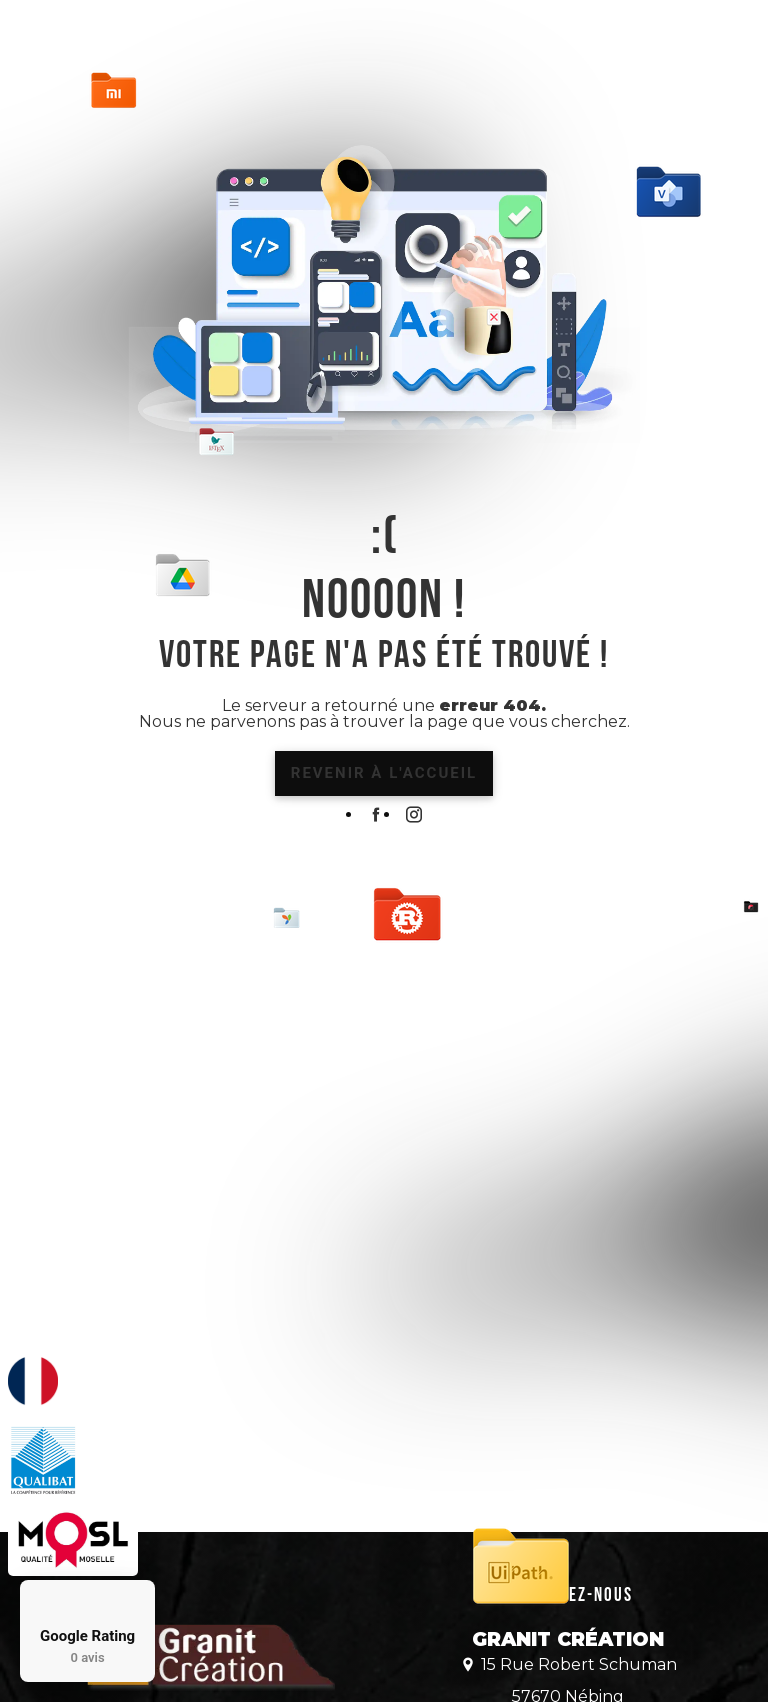  What do you see at coordinates (668, 193) in the screenshot?
I see `open folder containing microsoft visio files` at bounding box center [668, 193].